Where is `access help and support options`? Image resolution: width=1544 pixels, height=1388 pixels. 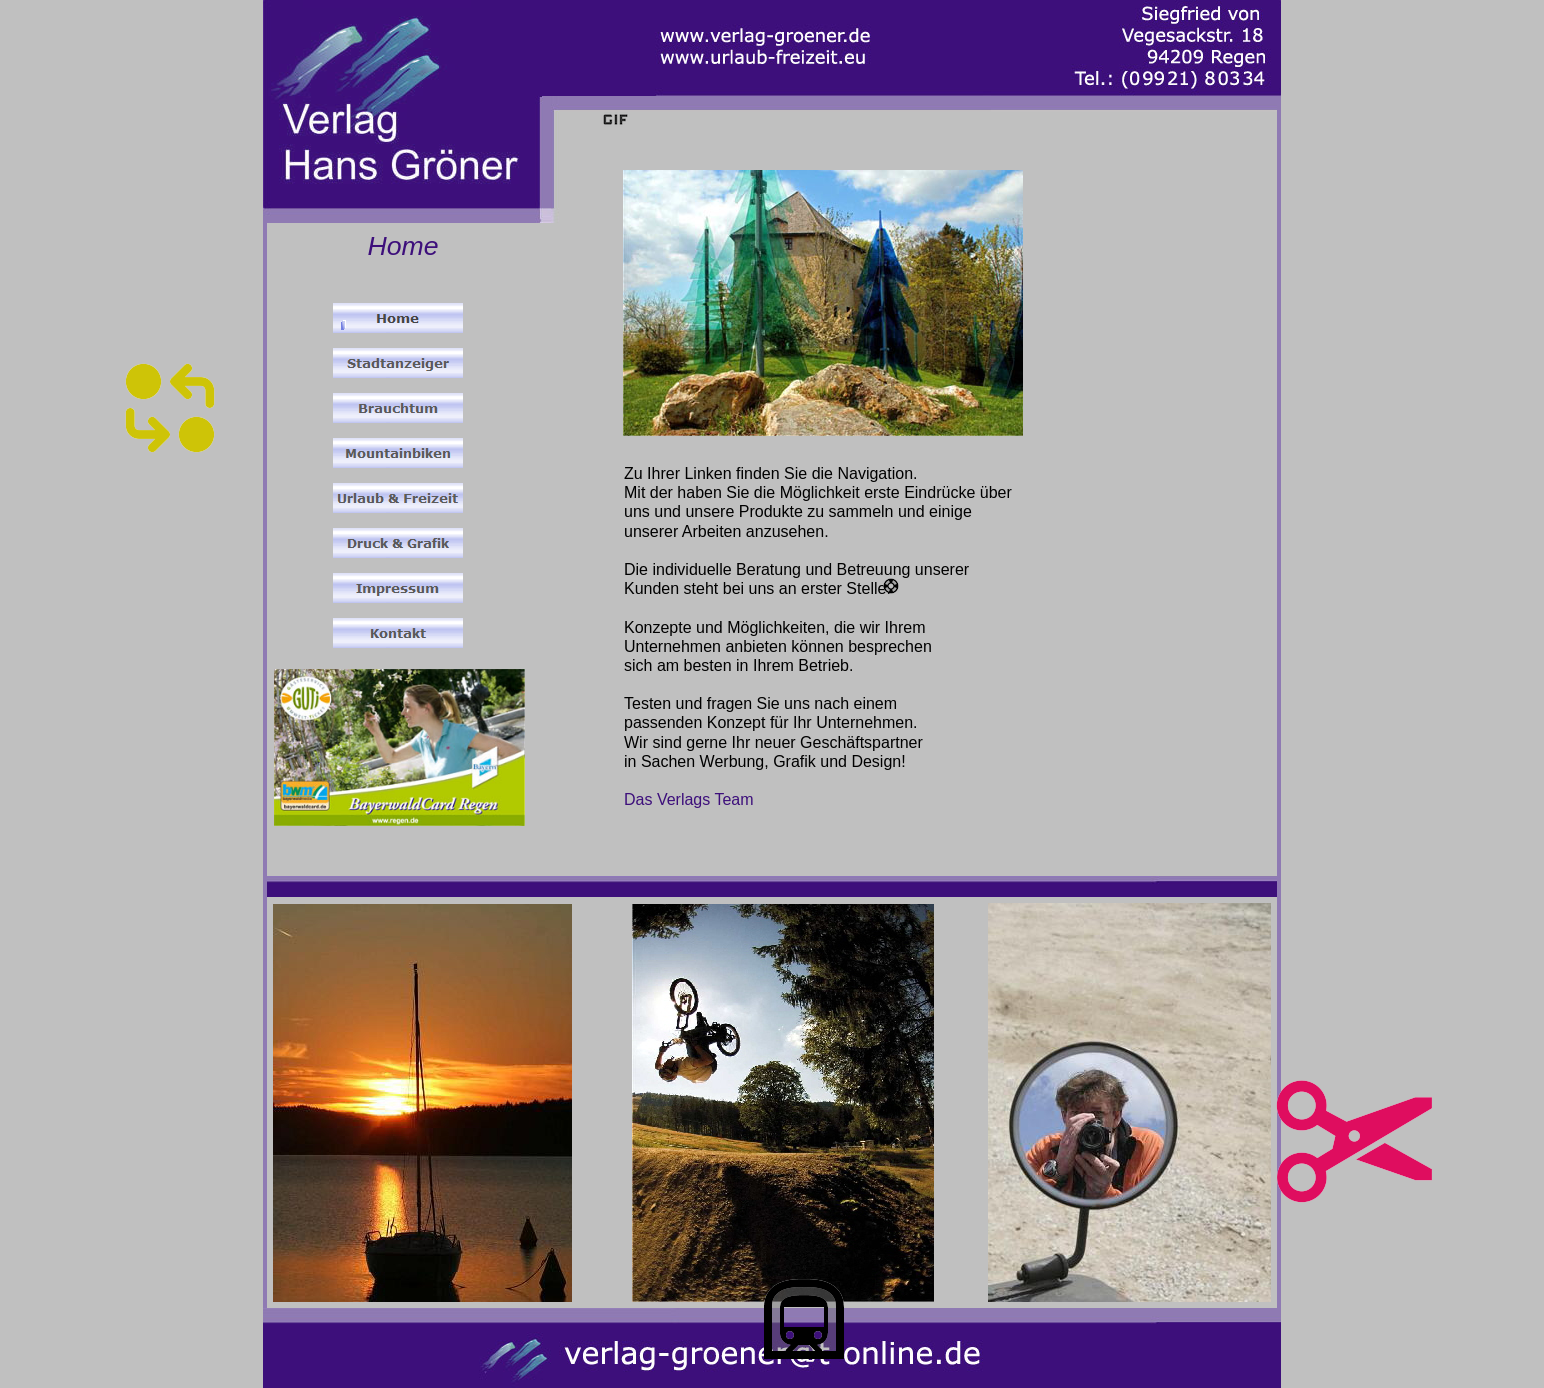 access help and support options is located at coordinates (891, 586).